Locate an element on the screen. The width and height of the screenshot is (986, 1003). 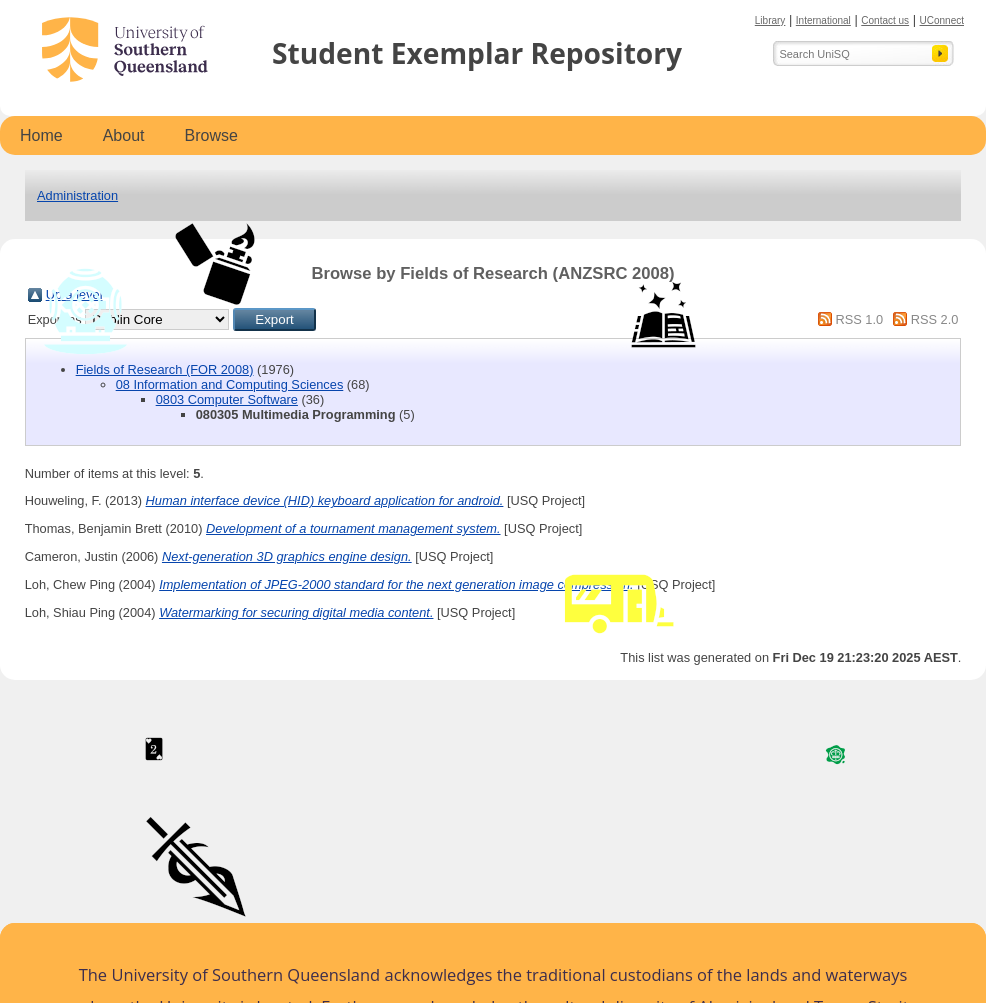
activate spiral thrust attack ability is located at coordinates (196, 866).